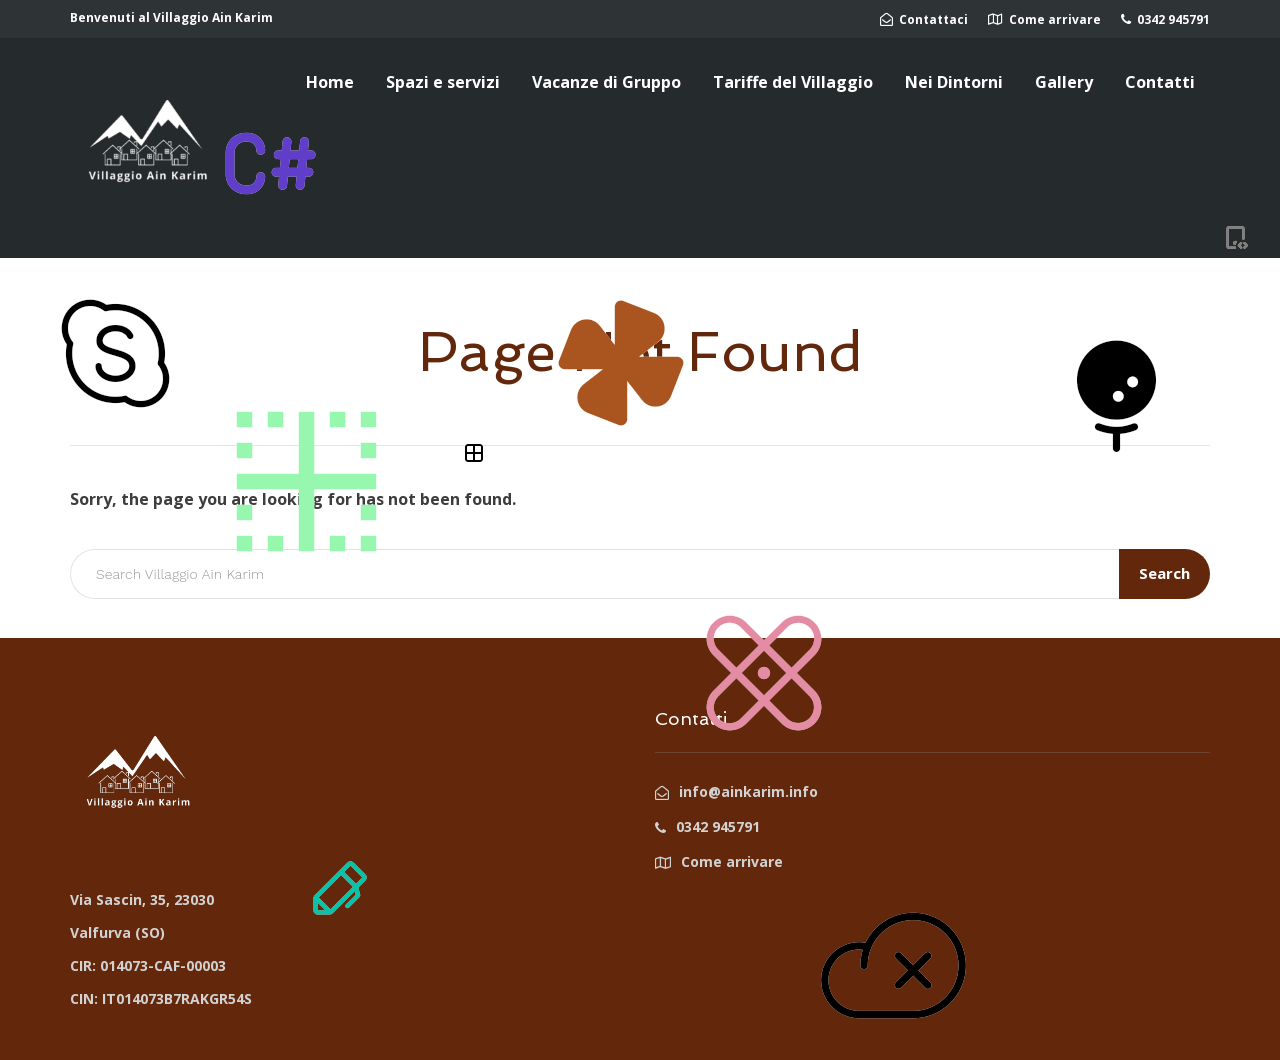  Describe the element at coordinates (269, 163) in the screenshot. I see `indicates c# programming language` at that location.